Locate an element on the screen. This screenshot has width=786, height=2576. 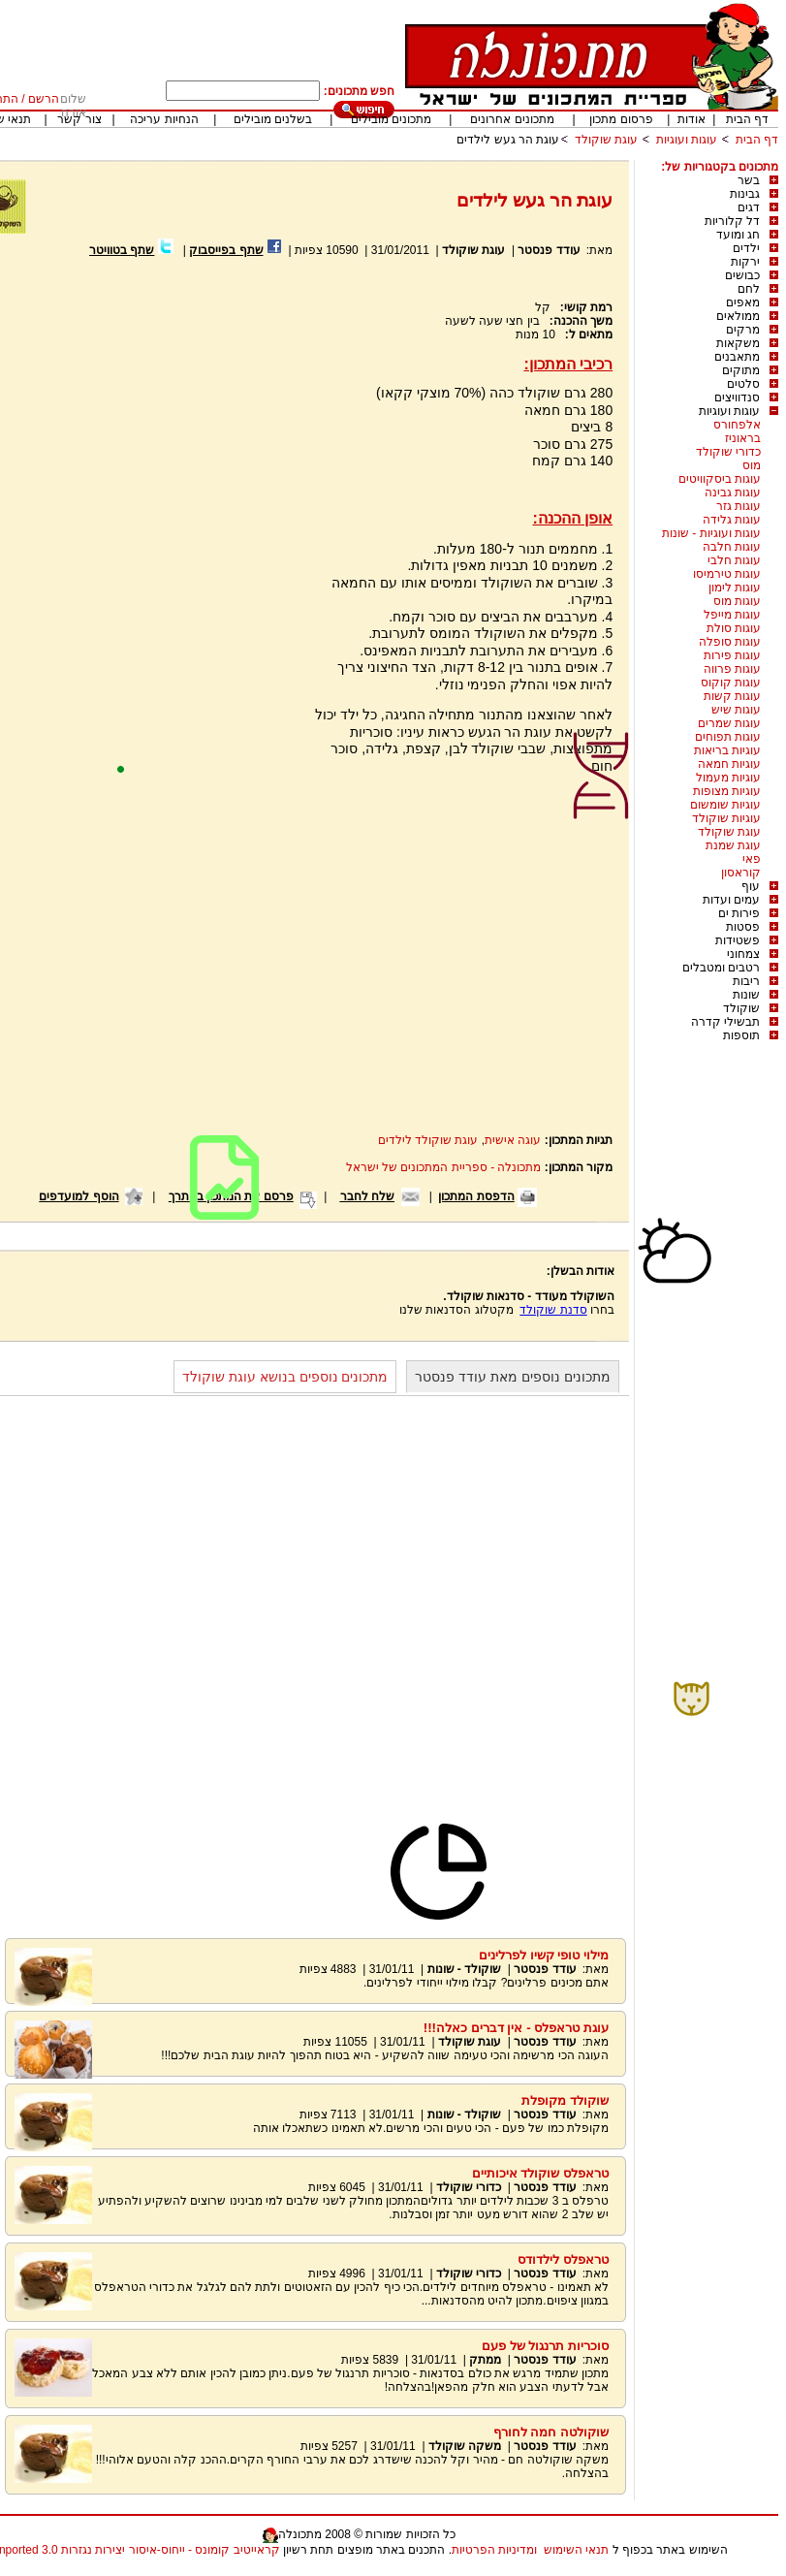
indicates partly cloudy weather conditions is located at coordinates (675, 1252).